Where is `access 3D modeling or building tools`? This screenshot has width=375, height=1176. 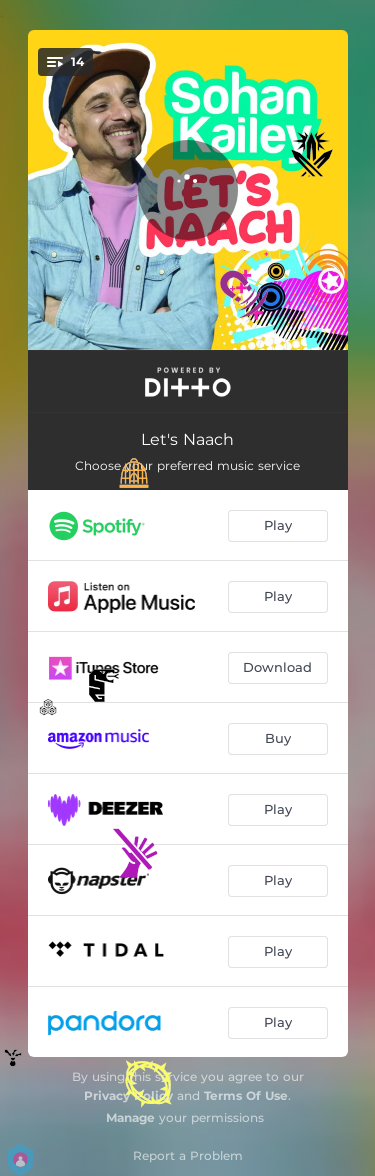
access 3D modeling or building tools is located at coordinates (48, 707).